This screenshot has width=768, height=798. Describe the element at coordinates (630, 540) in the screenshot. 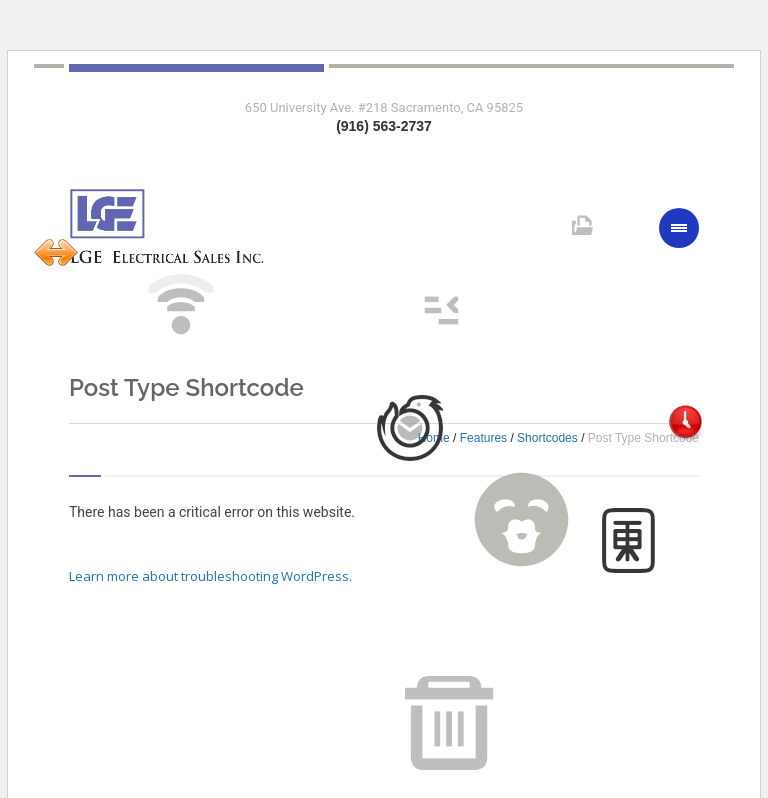

I see `launch gnome mahjongg tile matching game` at that location.